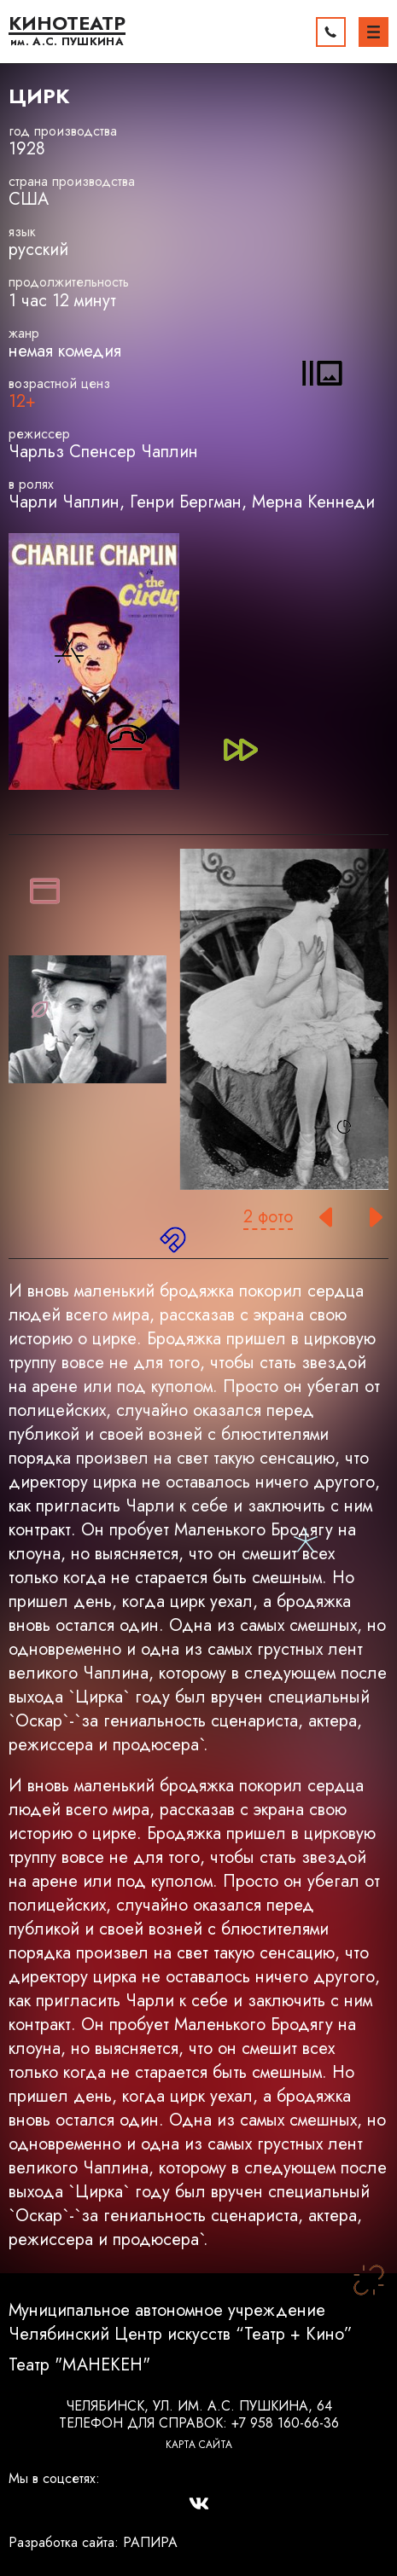 The image size is (397, 2576). Describe the element at coordinates (344, 1127) in the screenshot. I see `view analytics breakdown` at that location.